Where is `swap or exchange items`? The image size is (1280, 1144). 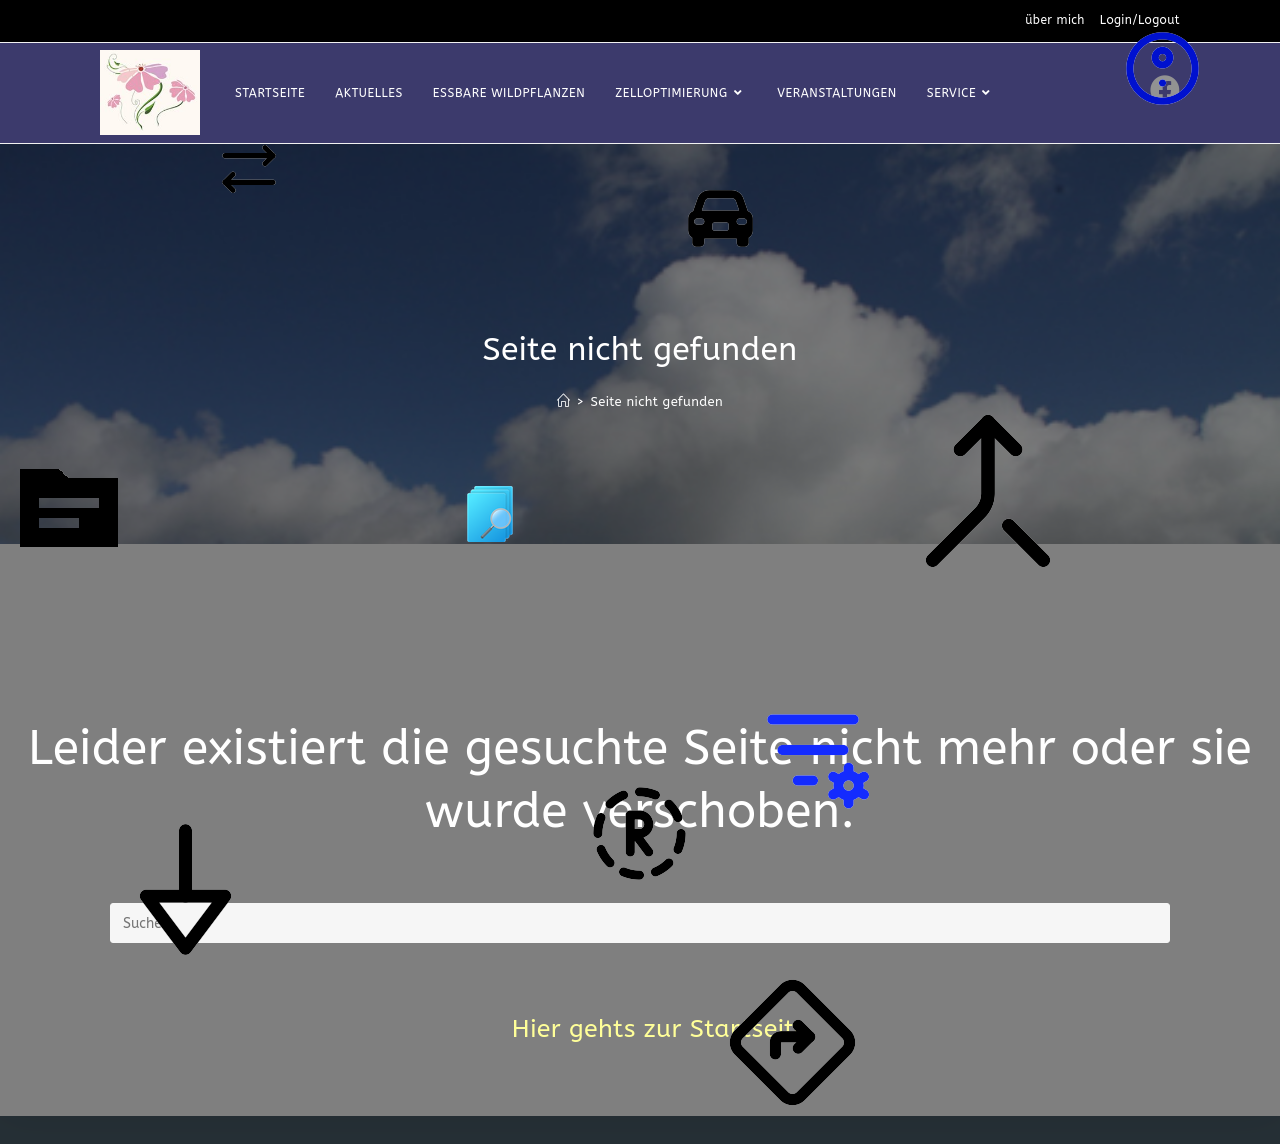 swap or exchange items is located at coordinates (249, 169).